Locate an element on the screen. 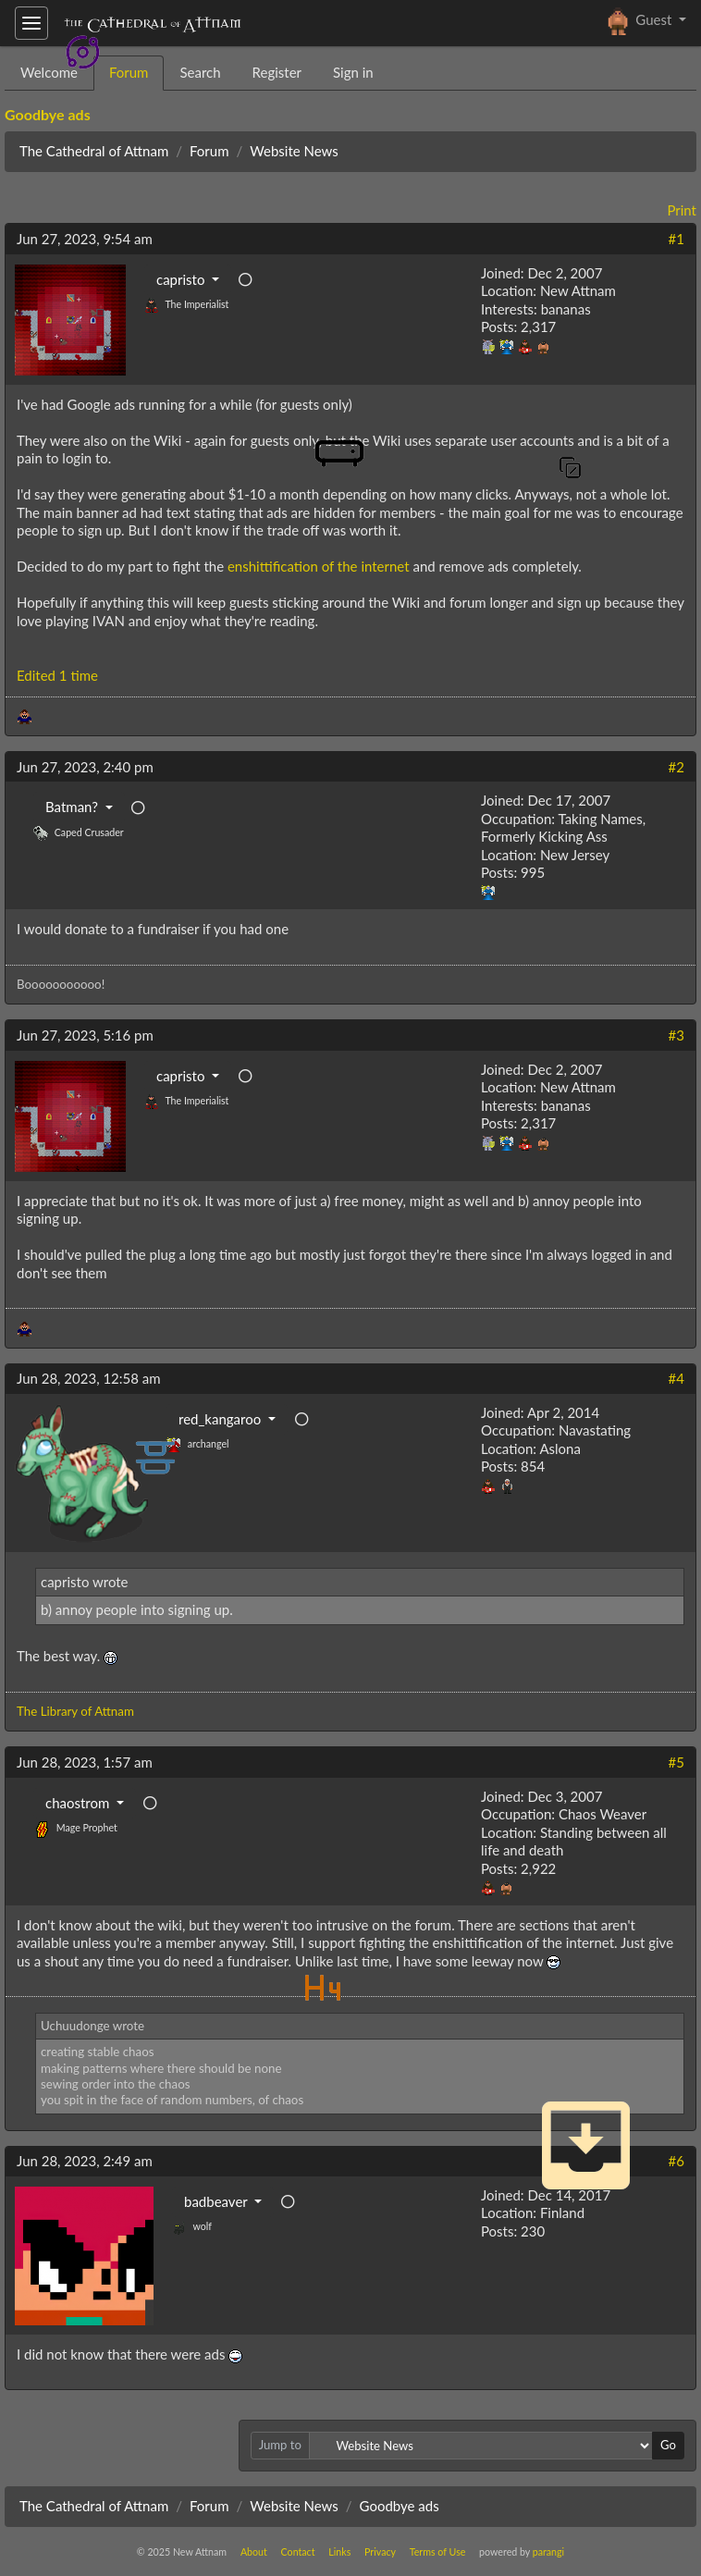 This screenshot has width=701, height=2576. align objects to the top edge with vertical distribution is located at coordinates (155, 1458).